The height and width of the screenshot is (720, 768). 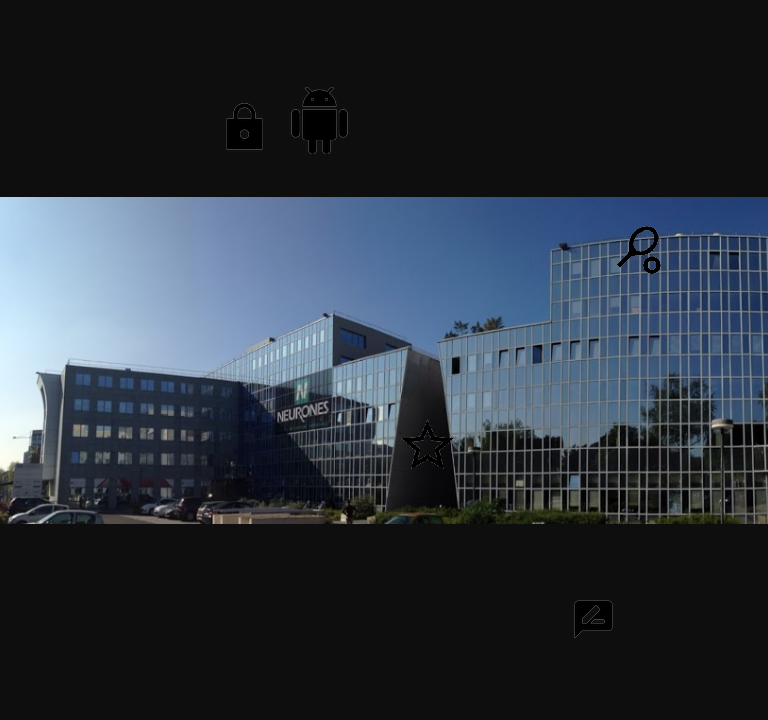 What do you see at coordinates (639, 250) in the screenshot?
I see `access tennis or racket sports content` at bounding box center [639, 250].